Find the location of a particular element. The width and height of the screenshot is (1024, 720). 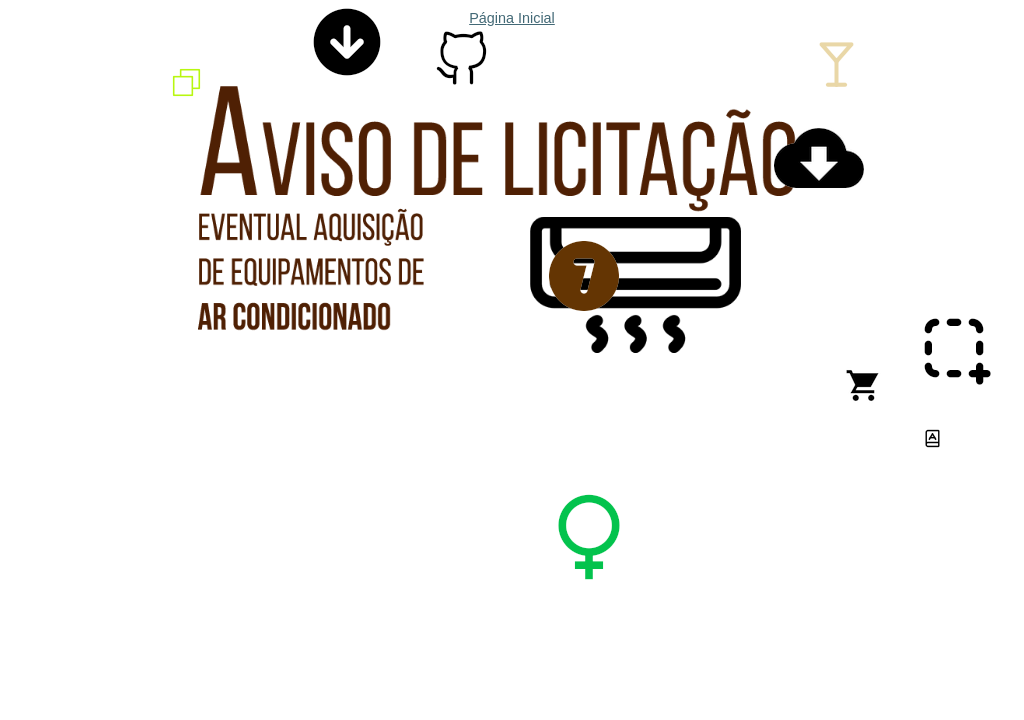

access dictionary or glossary is located at coordinates (932, 438).